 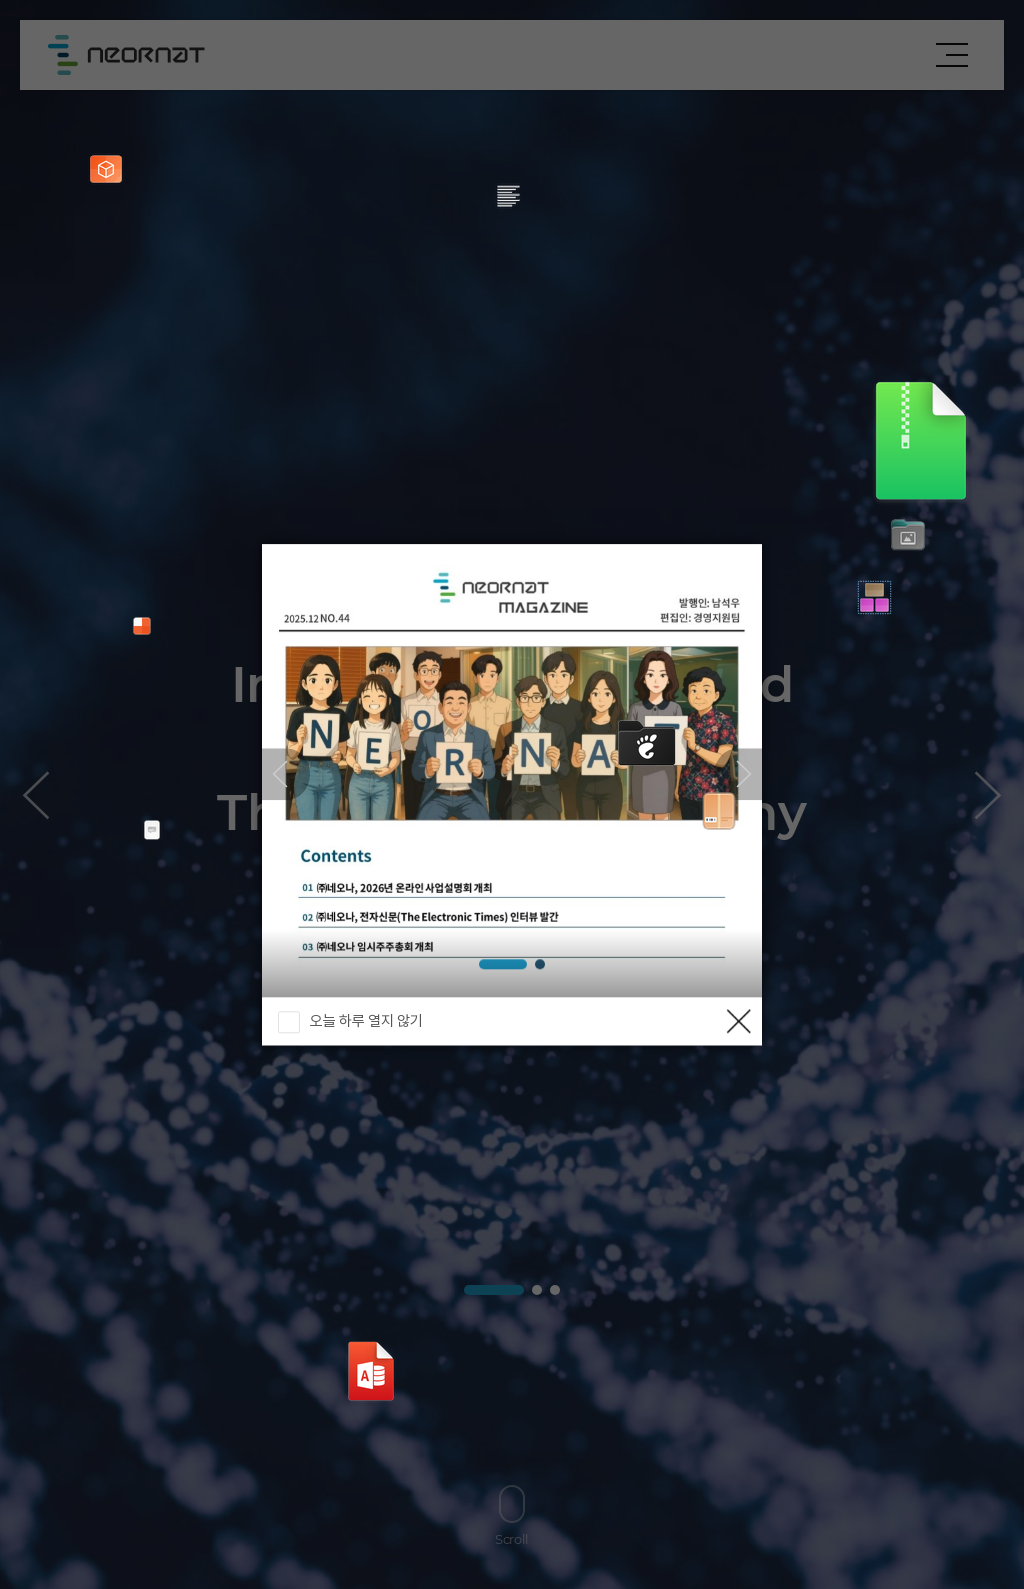 What do you see at coordinates (142, 626) in the screenshot?
I see `switch to the top-left workspace` at bounding box center [142, 626].